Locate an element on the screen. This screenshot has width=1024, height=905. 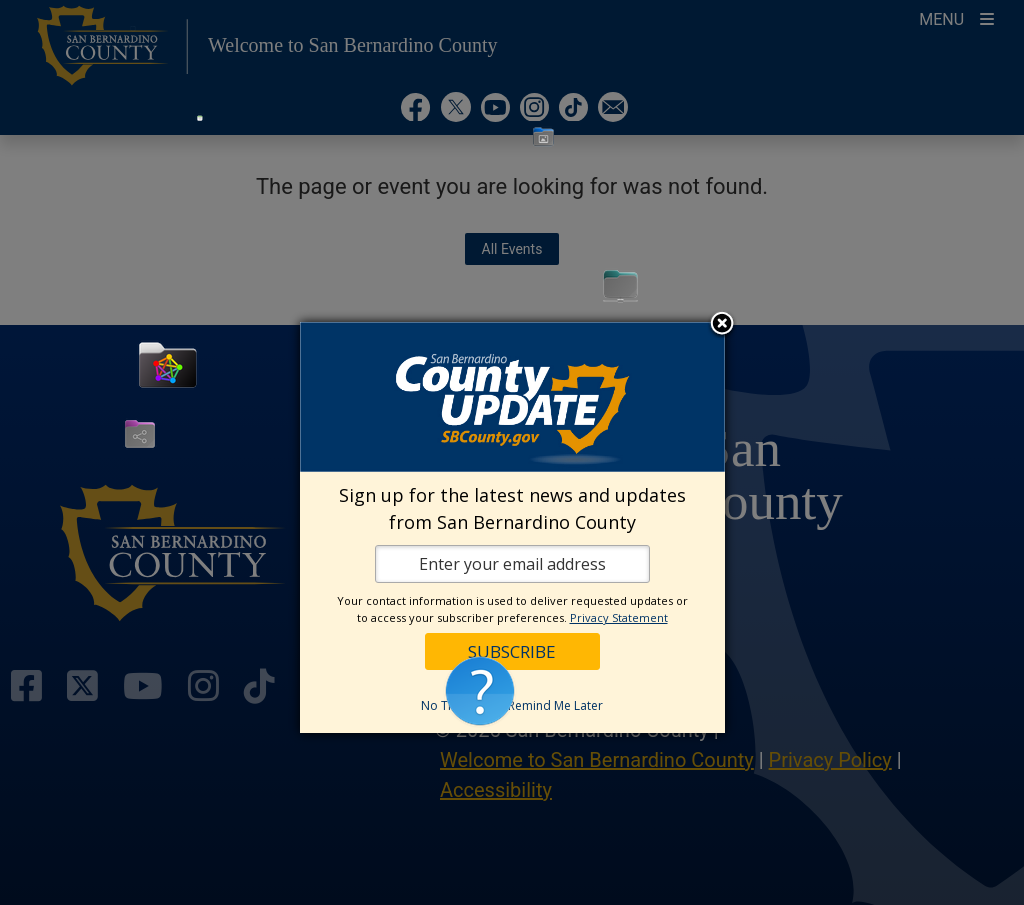
open your pictures folder is located at coordinates (543, 136).